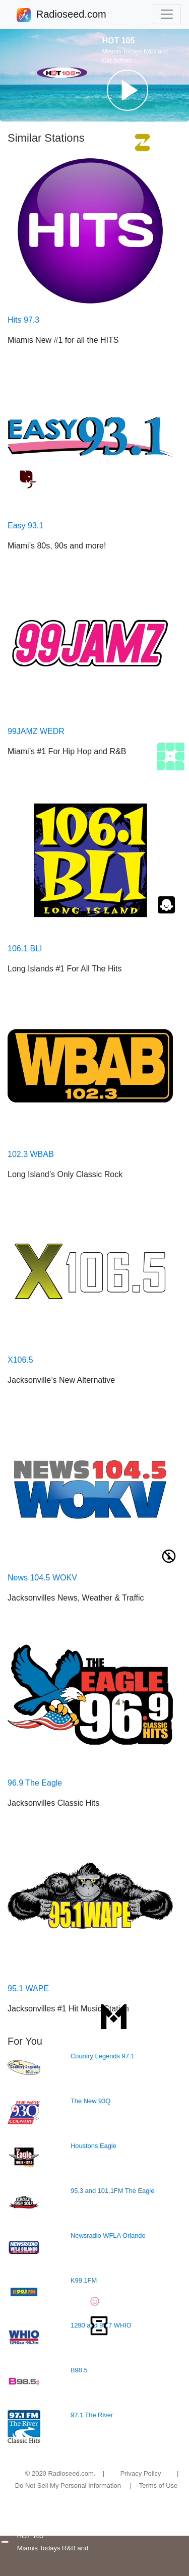 This screenshot has width=189, height=2576. What do you see at coordinates (95, 2301) in the screenshot?
I see `add an emoji or reaction` at bounding box center [95, 2301].